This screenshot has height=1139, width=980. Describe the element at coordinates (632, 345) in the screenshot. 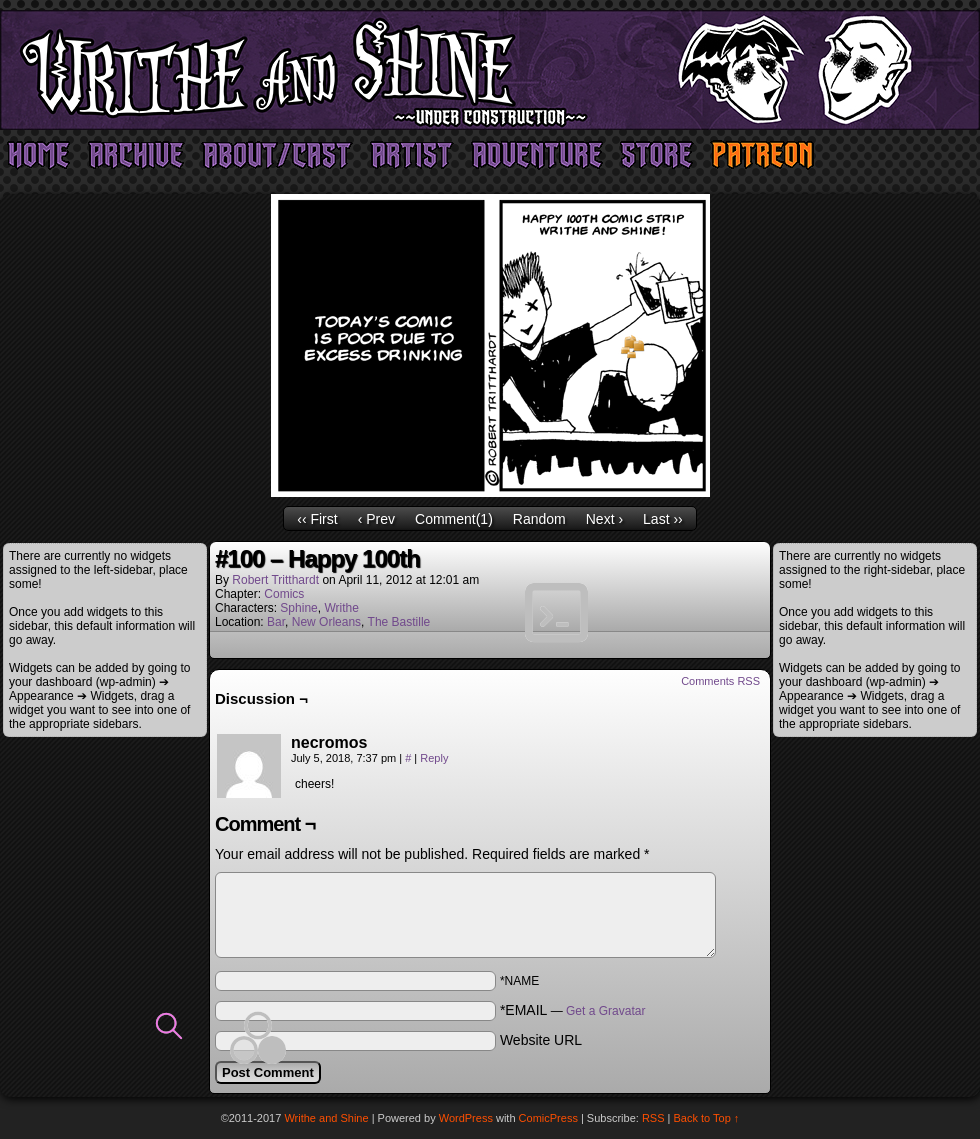

I see `install new software or applications` at that location.